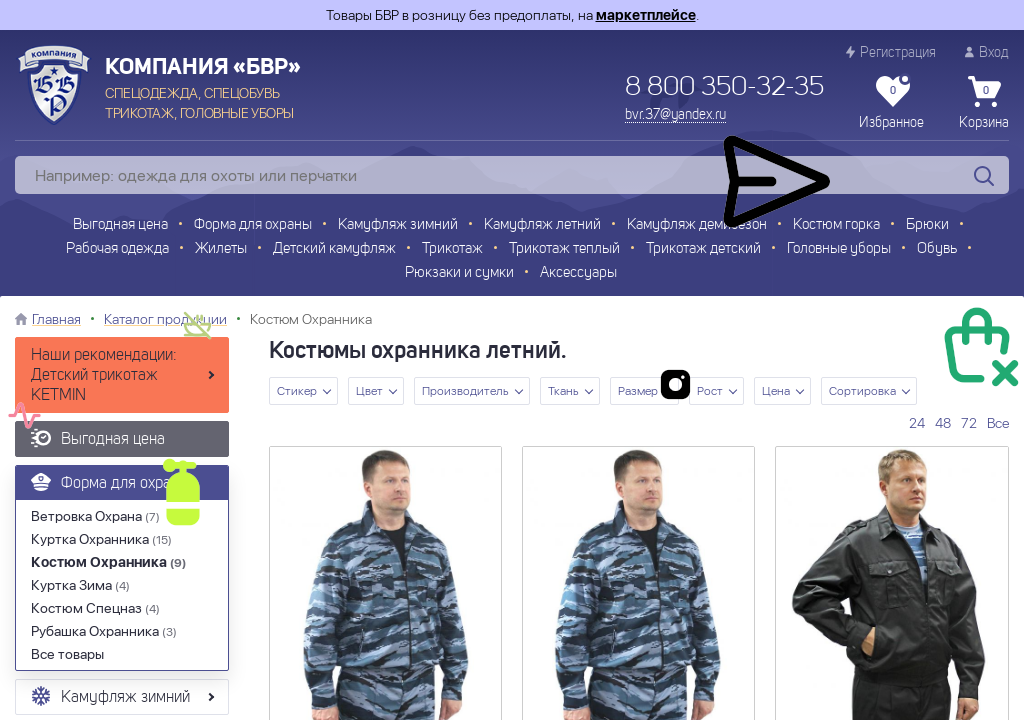  Describe the element at coordinates (675, 384) in the screenshot. I see `open instagram app` at that location.